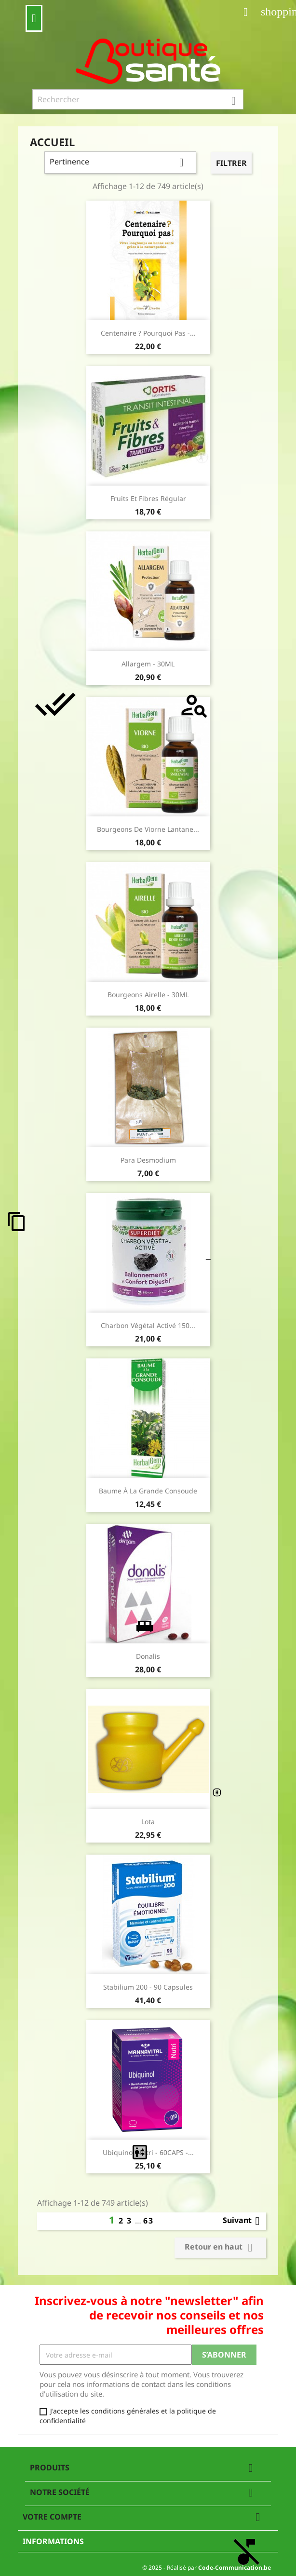 The image size is (296, 2576). What do you see at coordinates (217, 1792) in the screenshot?
I see `access hospital or medical services` at bounding box center [217, 1792].